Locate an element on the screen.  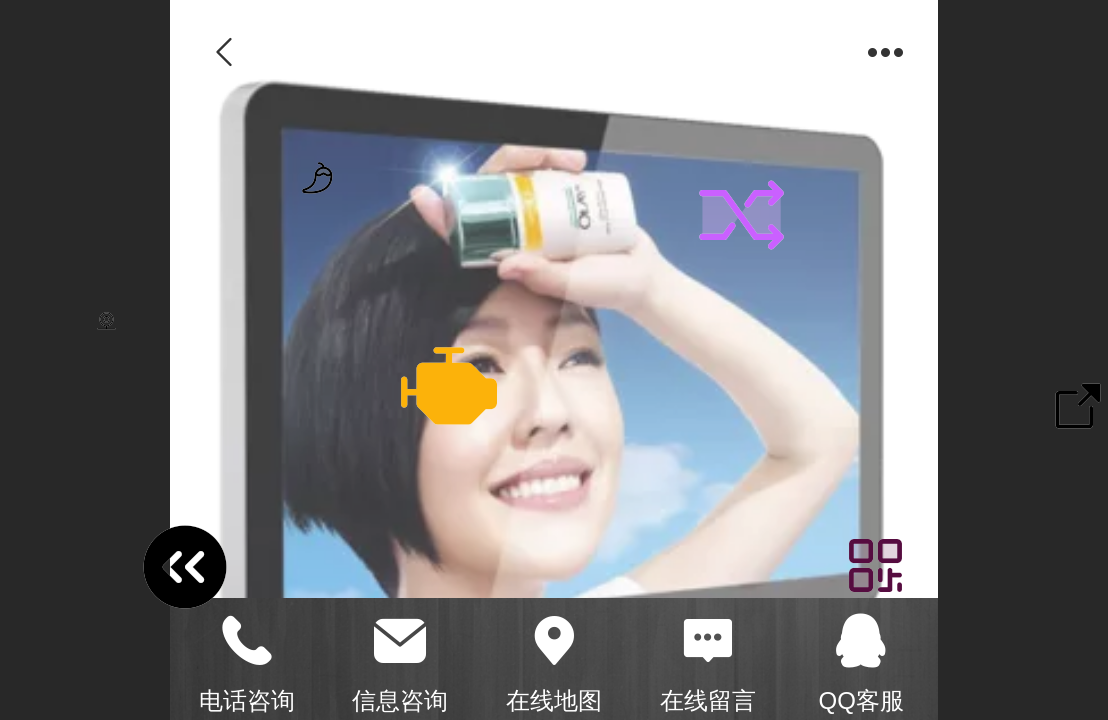
indicates spicy food or heat level is located at coordinates (319, 179).